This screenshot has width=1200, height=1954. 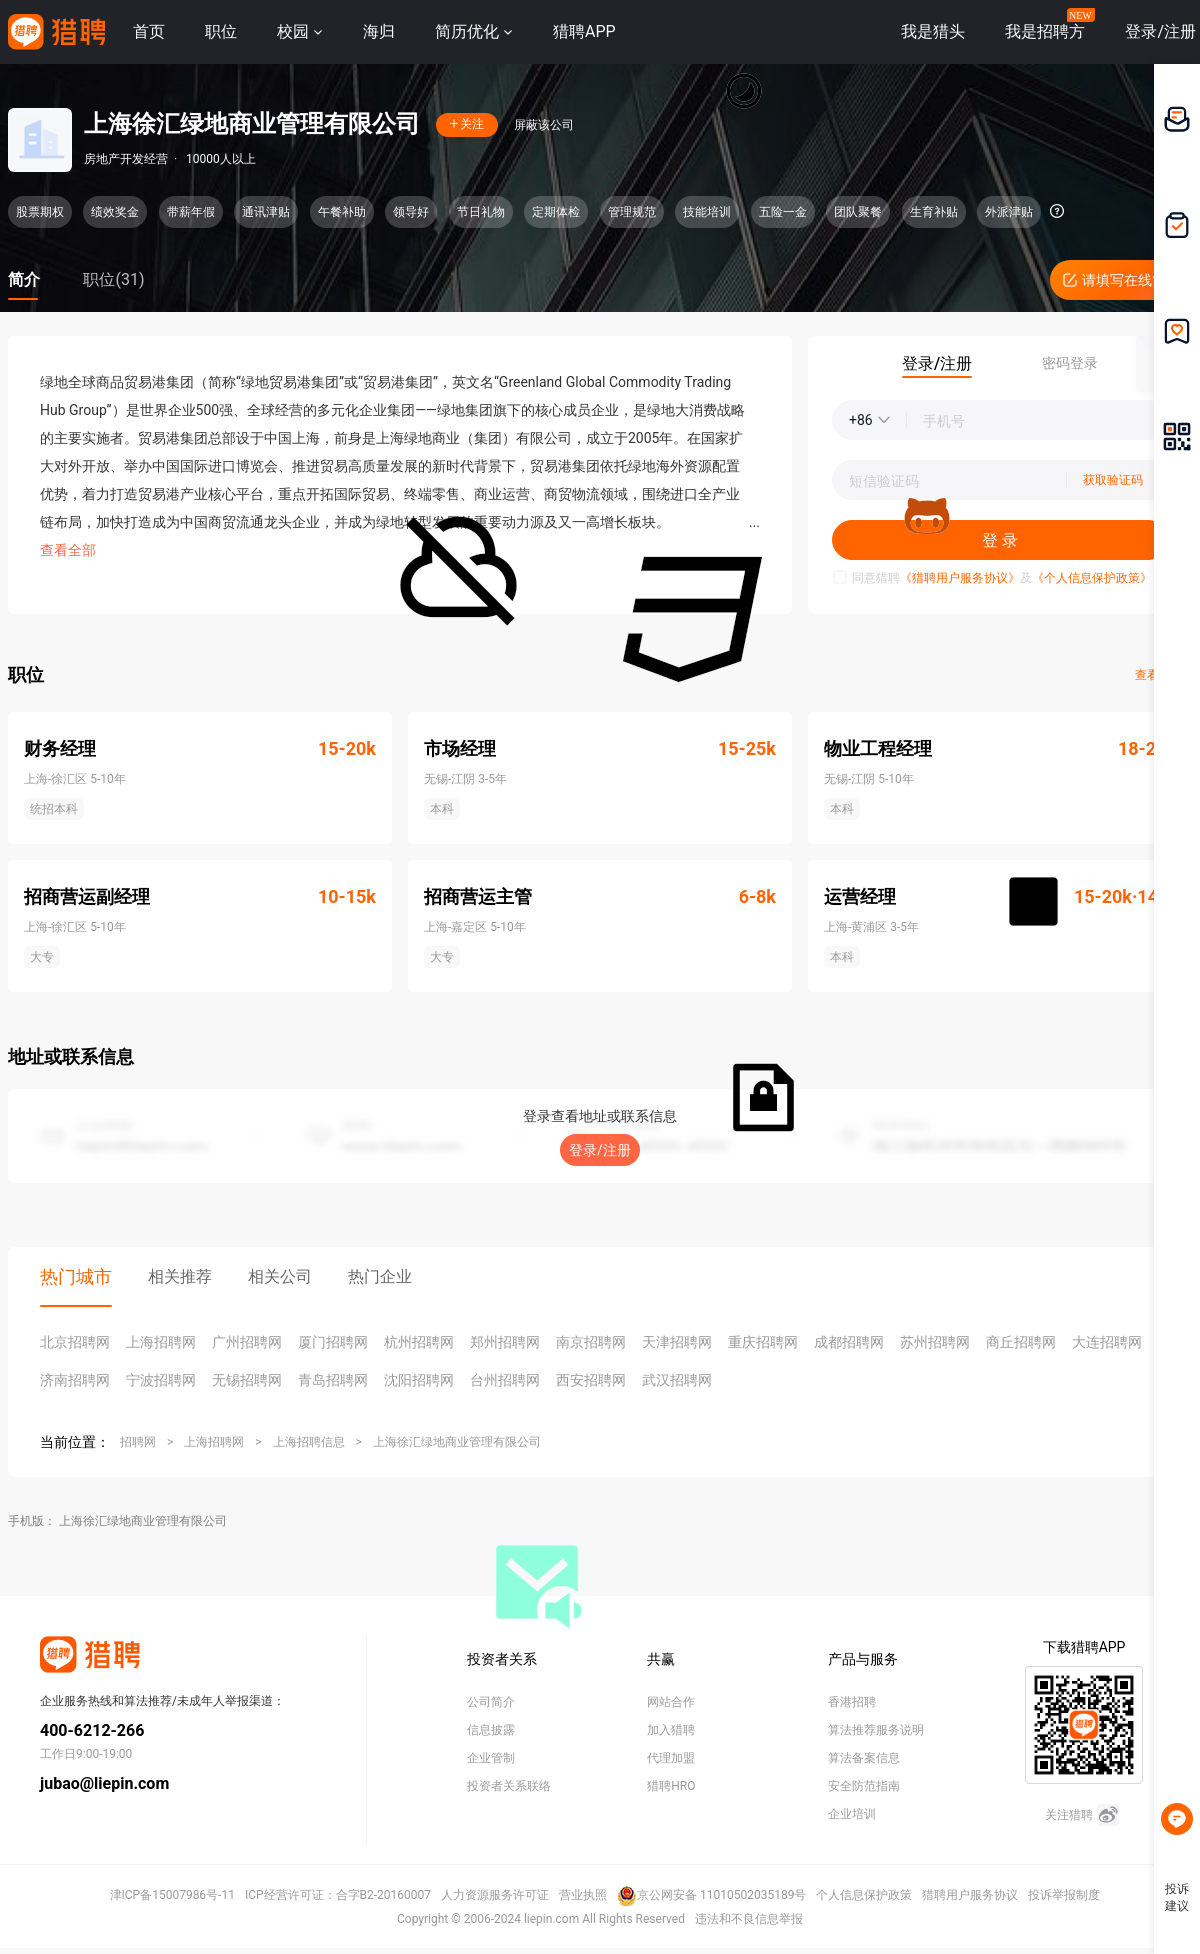 I want to click on view a locked or protected file, so click(x=763, y=1097).